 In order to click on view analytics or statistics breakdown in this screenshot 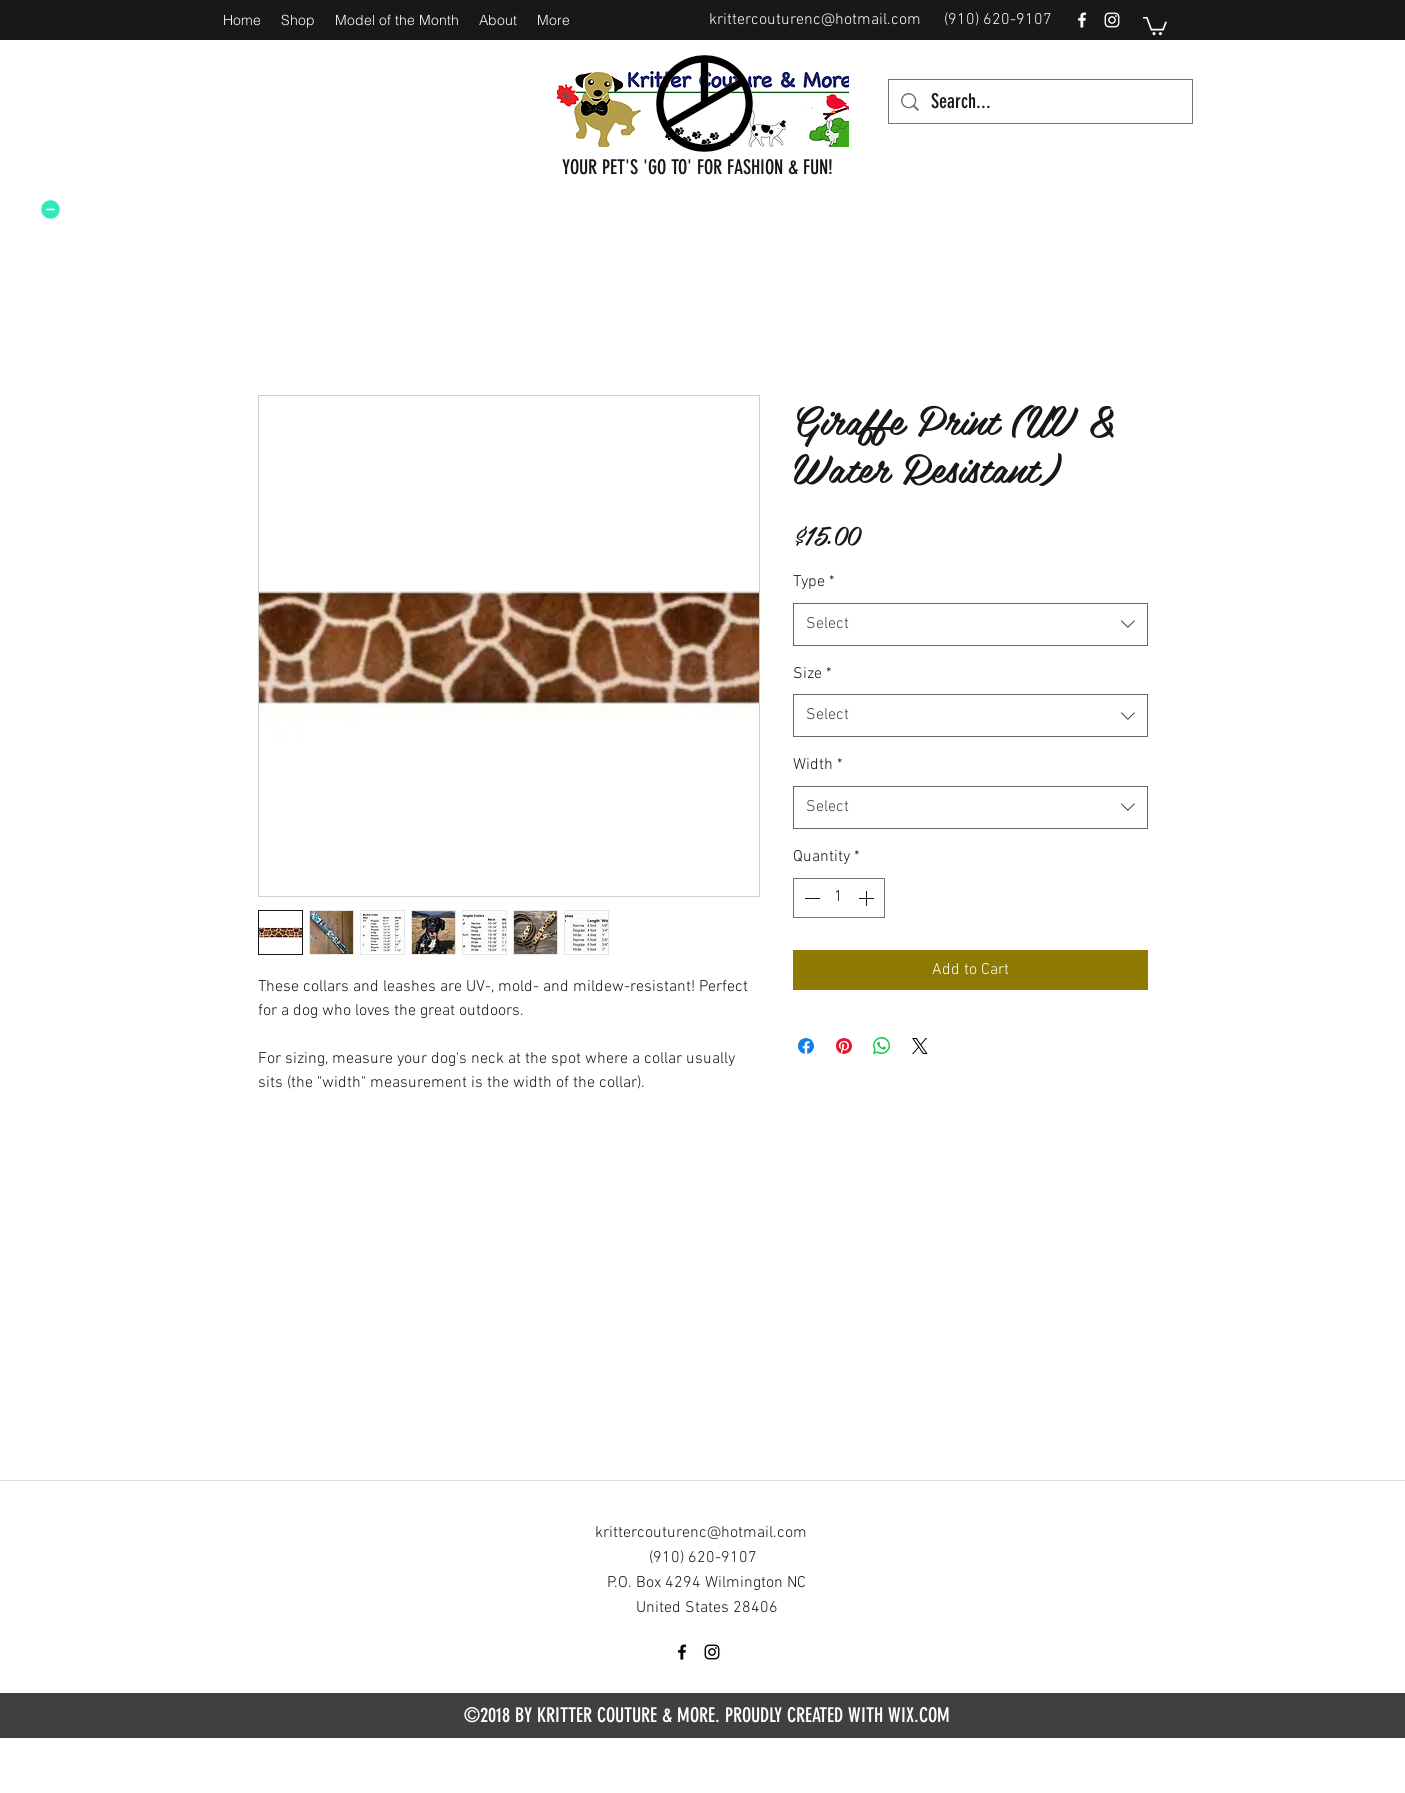, I will do `click(704, 103)`.